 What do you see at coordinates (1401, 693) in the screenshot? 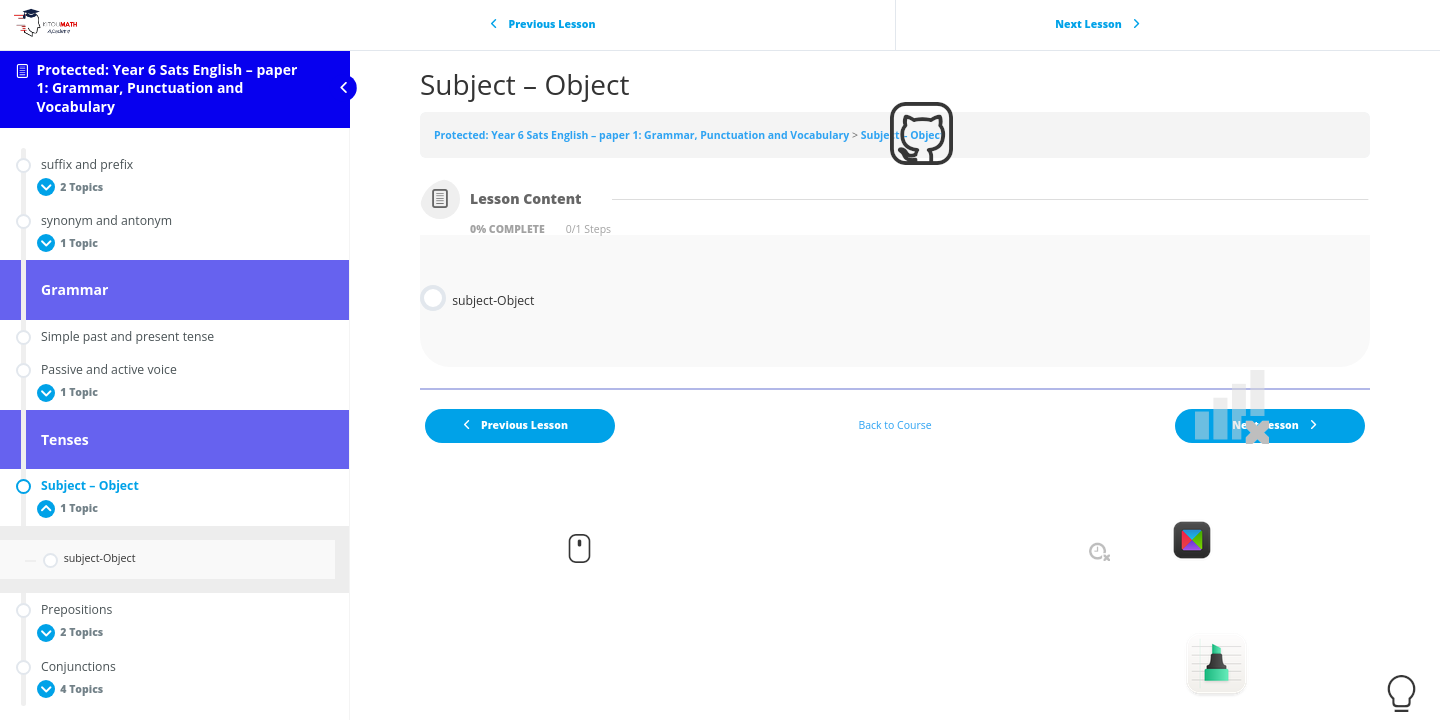
I see `view music suggestions and recommendations` at bounding box center [1401, 693].